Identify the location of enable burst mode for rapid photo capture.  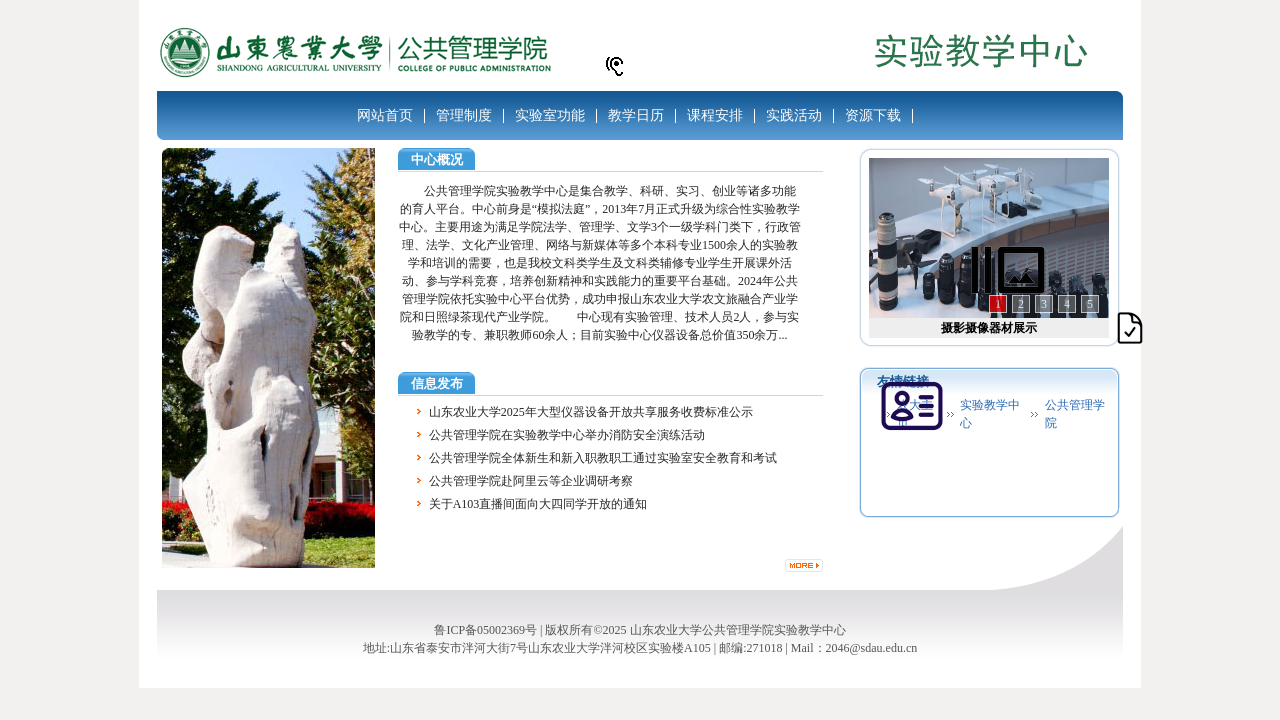
(1008, 270).